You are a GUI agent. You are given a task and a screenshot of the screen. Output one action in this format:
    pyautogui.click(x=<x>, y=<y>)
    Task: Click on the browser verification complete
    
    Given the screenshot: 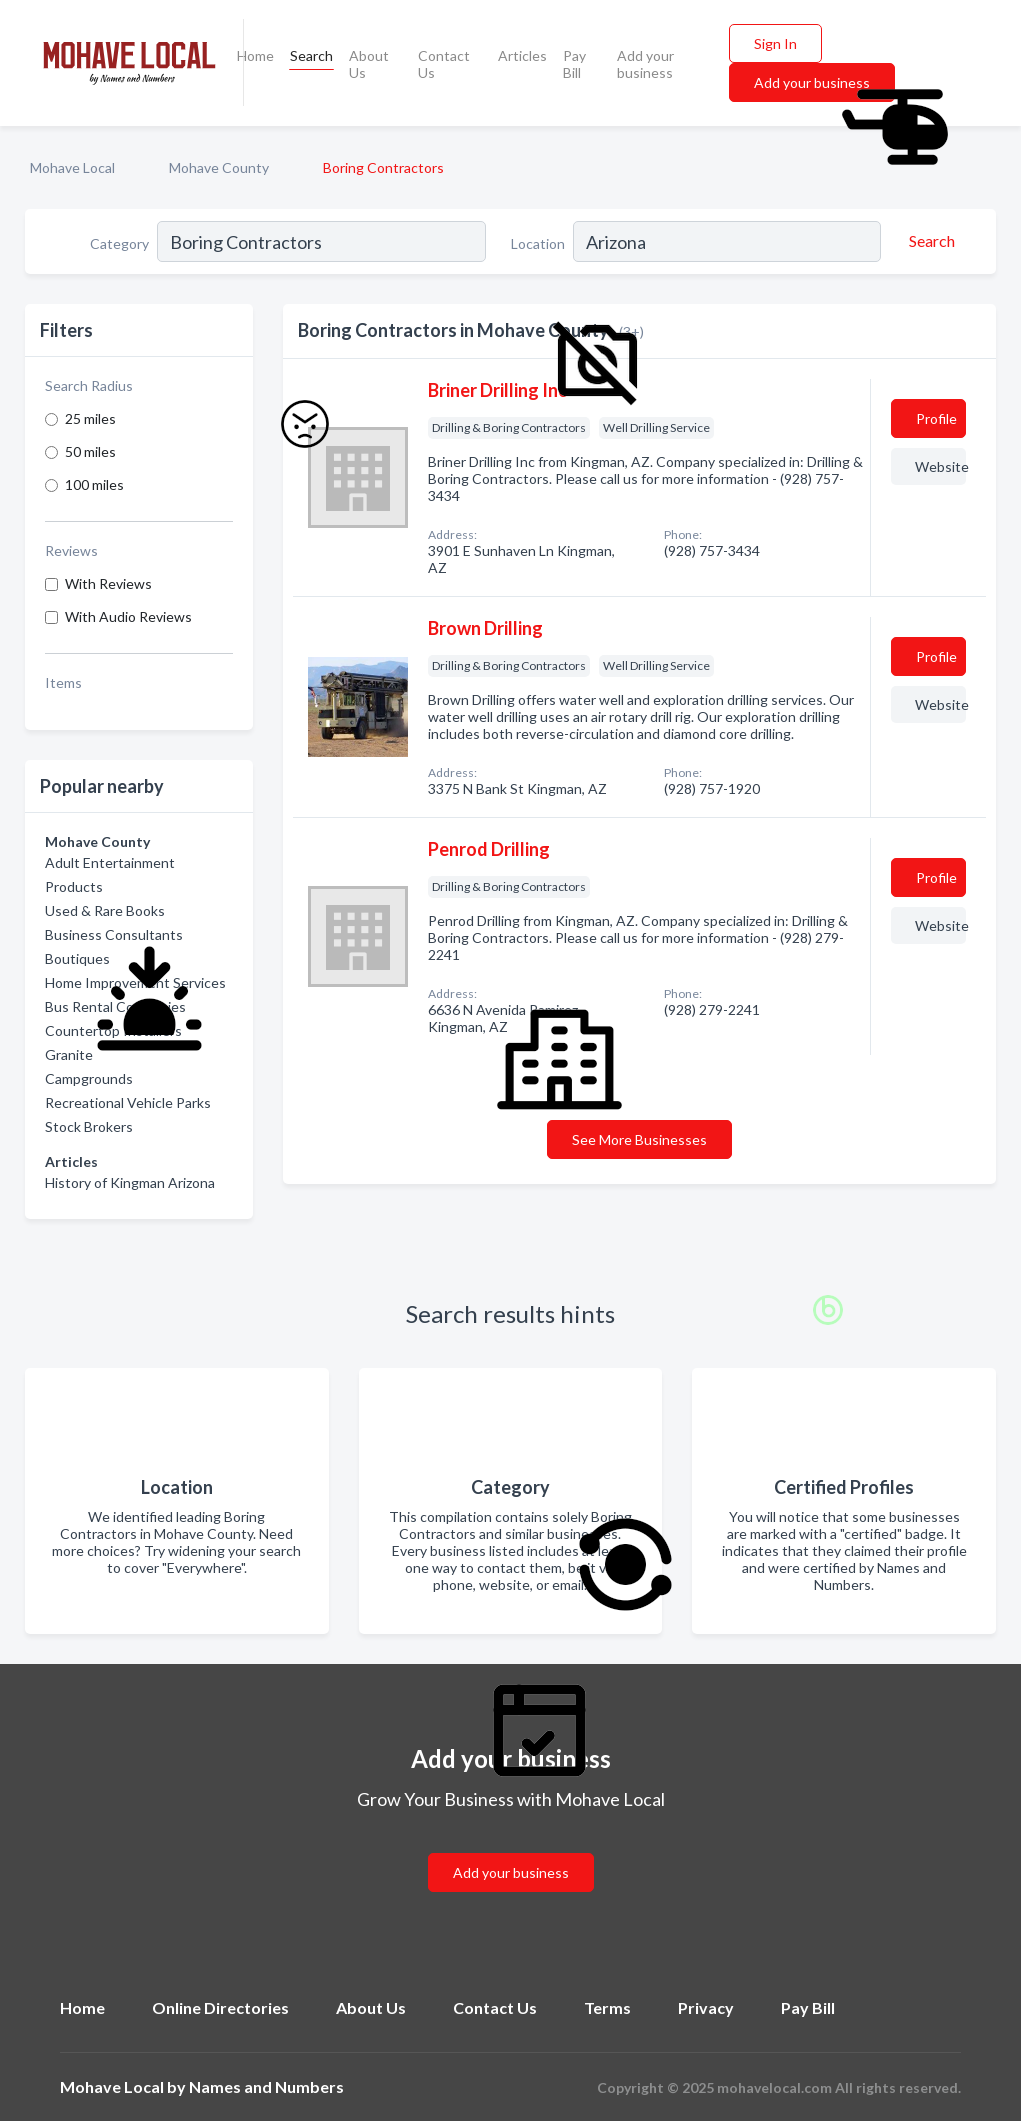 What is the action you would take?
    pyautogui.click(x=539, y=1730)
    